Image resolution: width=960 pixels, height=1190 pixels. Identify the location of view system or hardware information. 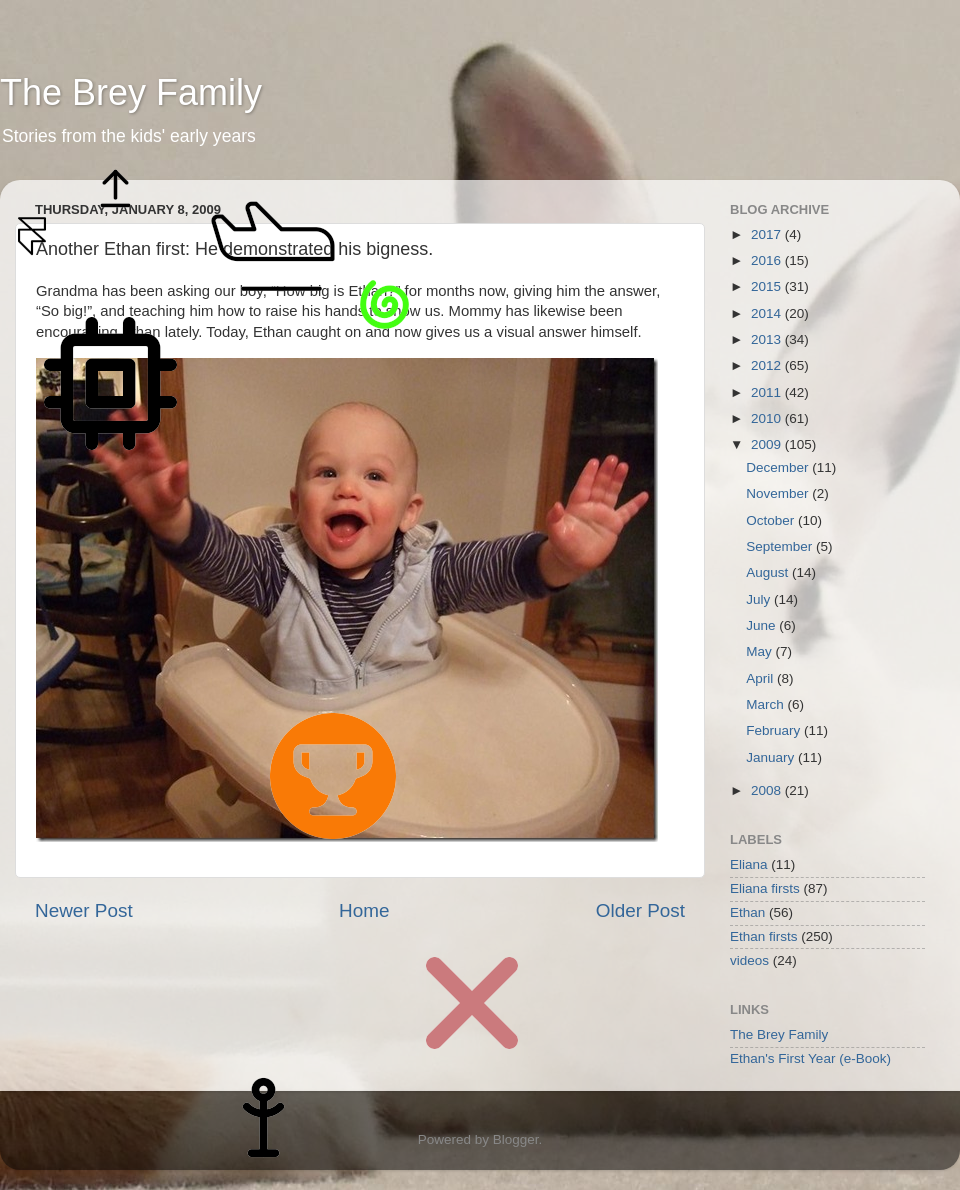
(110, 383).